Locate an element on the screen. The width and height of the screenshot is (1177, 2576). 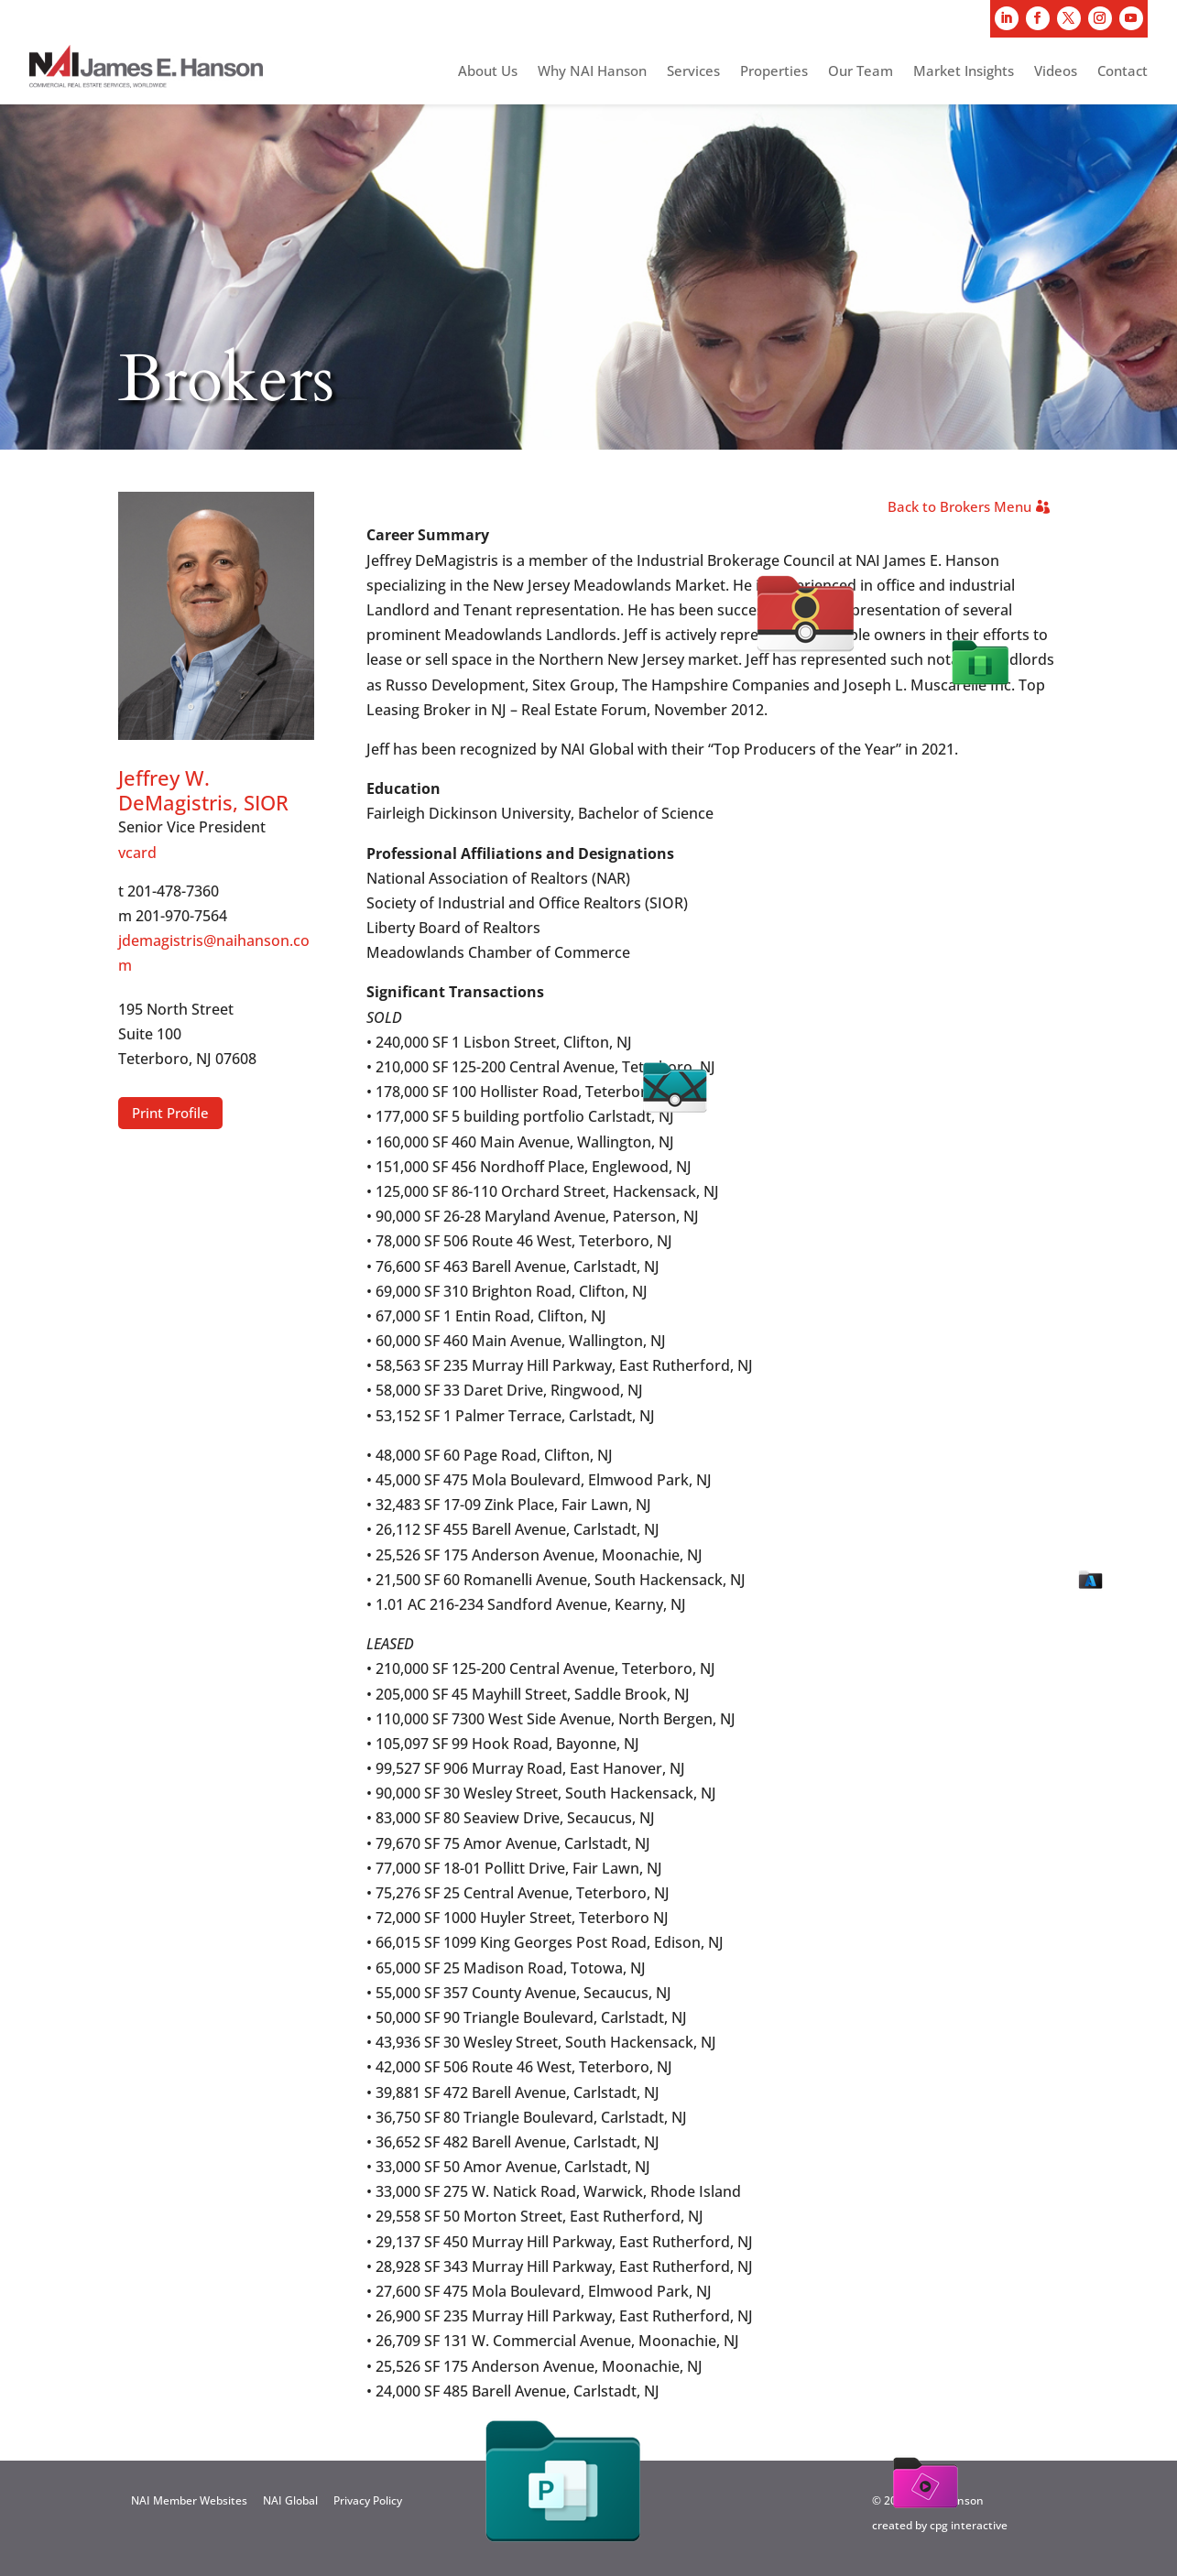
open windows subsystem for android files is located at coordinates (980, 664).